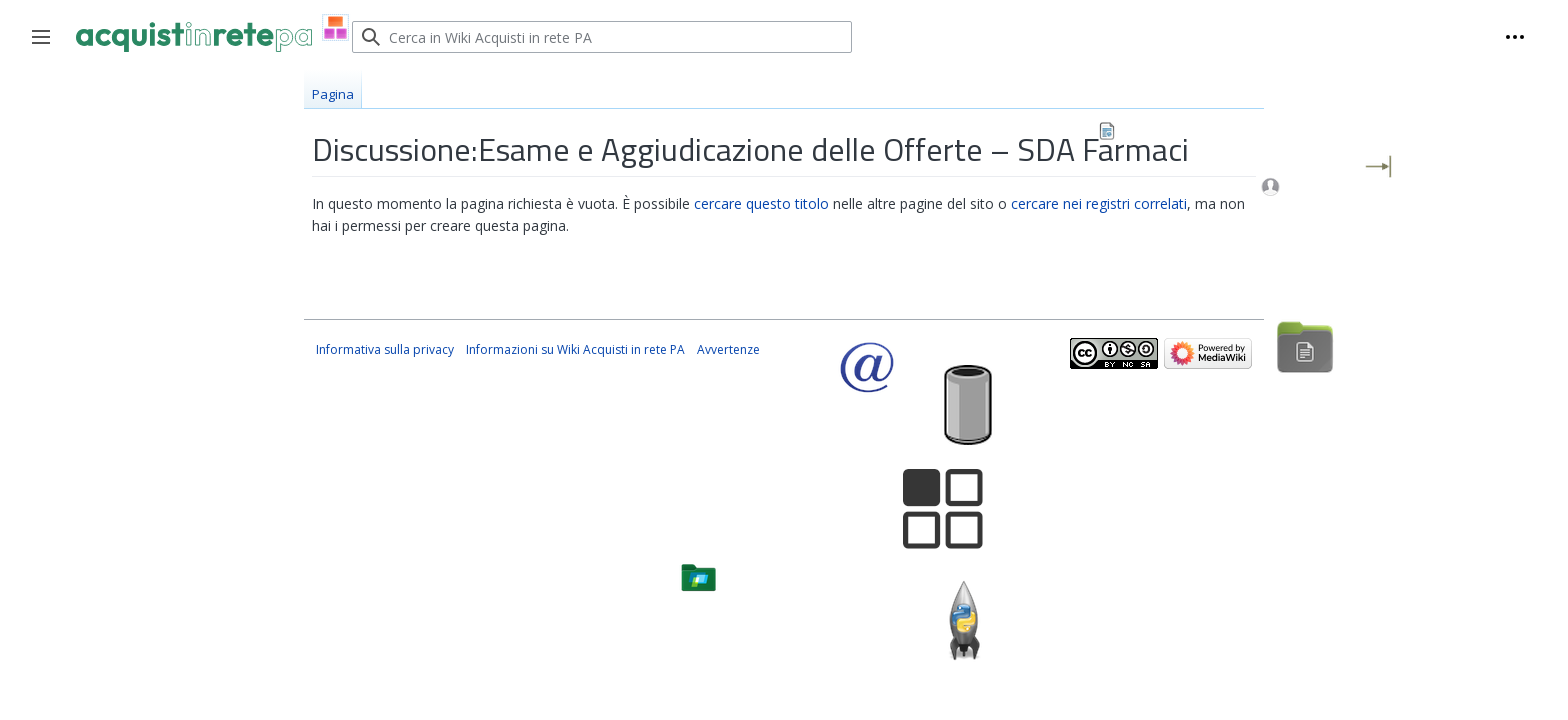 The image size is (1568, 720). Describe the element at coordinates (1305, 347) in the screenshot. I see `open your documents folder` at that location.